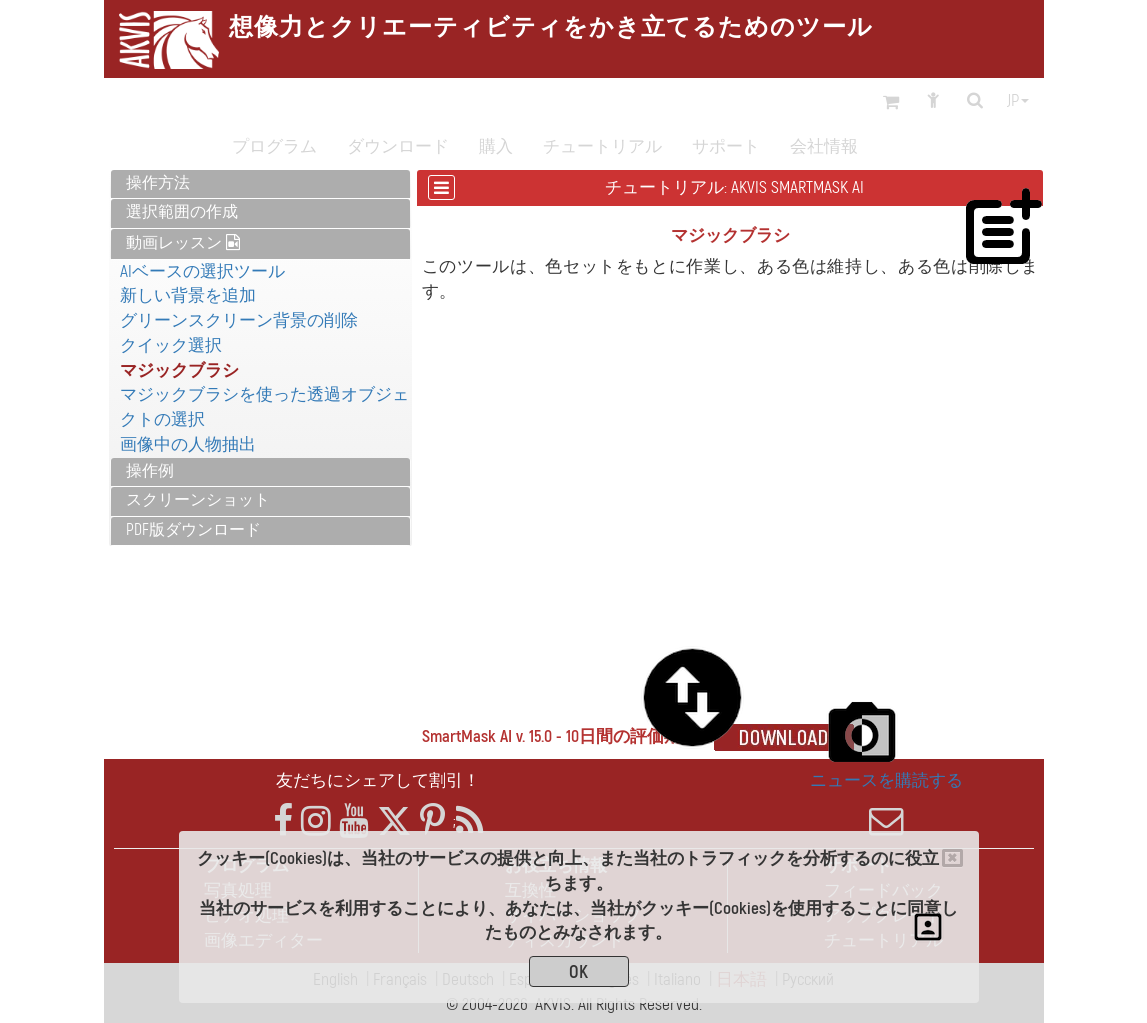 The image size is (1147, 1023). Describe the element at coordinates (1002, 228) in the screenshot. I see `create a new post or document` at that location.